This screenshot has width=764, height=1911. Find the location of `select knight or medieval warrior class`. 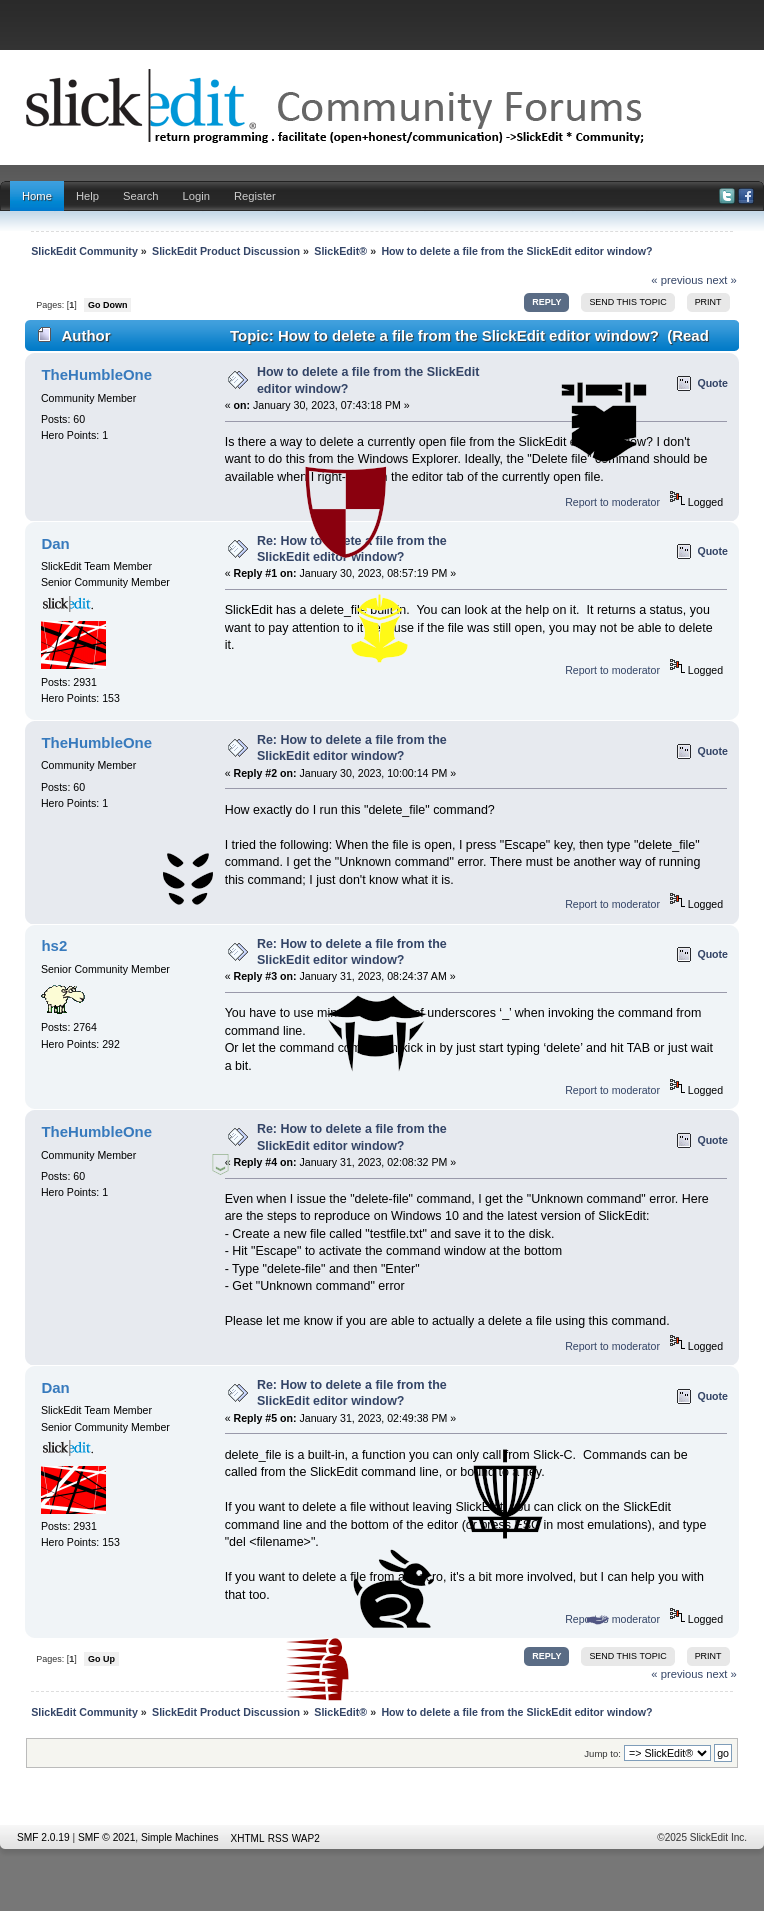

select knight or medieval warrior class is located at coordinates (379, 628).